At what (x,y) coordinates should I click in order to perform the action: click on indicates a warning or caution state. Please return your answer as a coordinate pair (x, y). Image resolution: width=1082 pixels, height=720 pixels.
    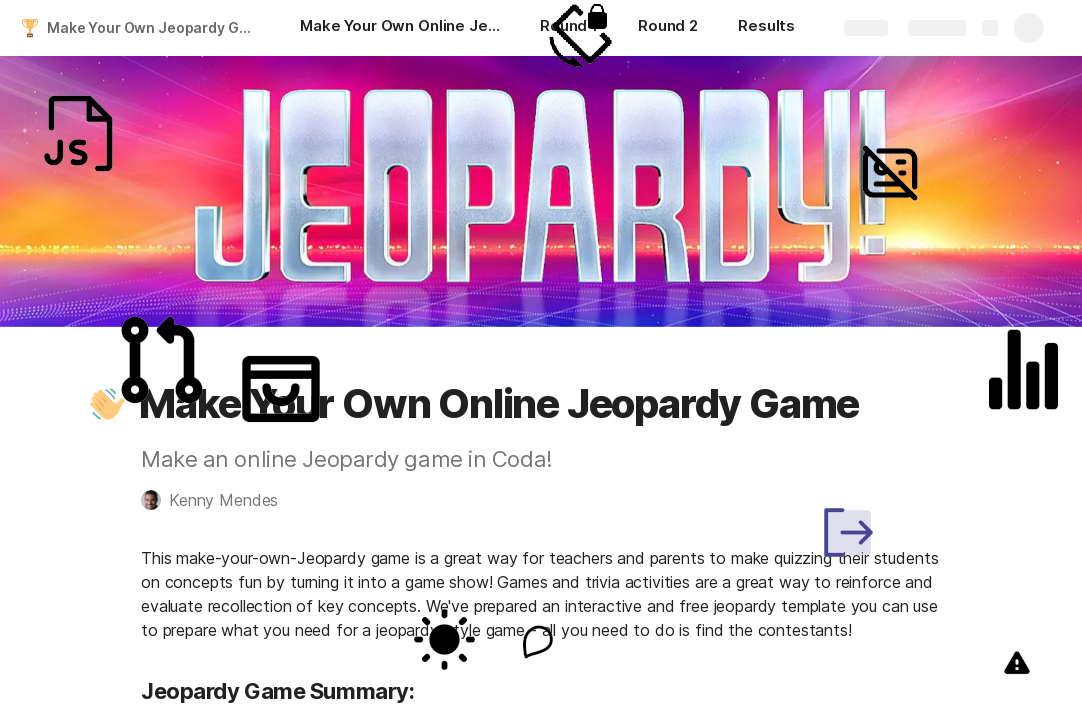
    Looking at the image, I should click on (1017, 662).